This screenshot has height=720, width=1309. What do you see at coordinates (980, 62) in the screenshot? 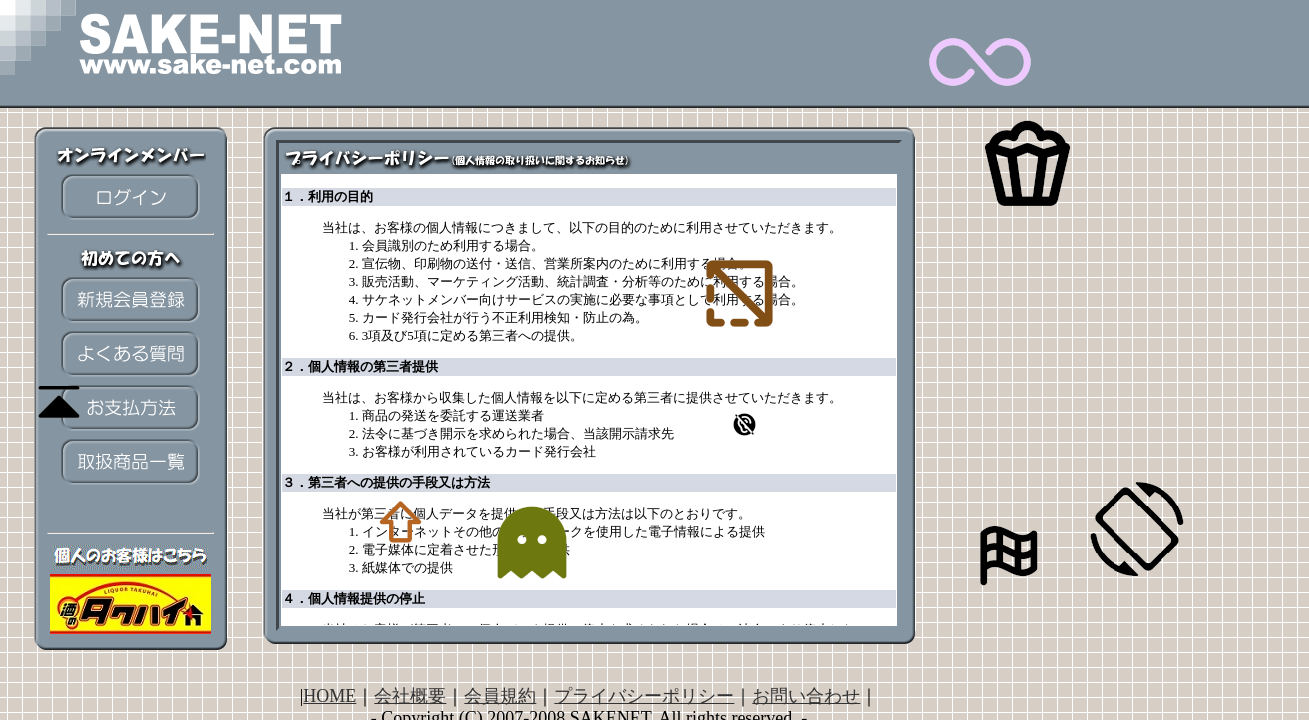
I see `indicates unlimited or infinite content` at bounding box center [980, 62].